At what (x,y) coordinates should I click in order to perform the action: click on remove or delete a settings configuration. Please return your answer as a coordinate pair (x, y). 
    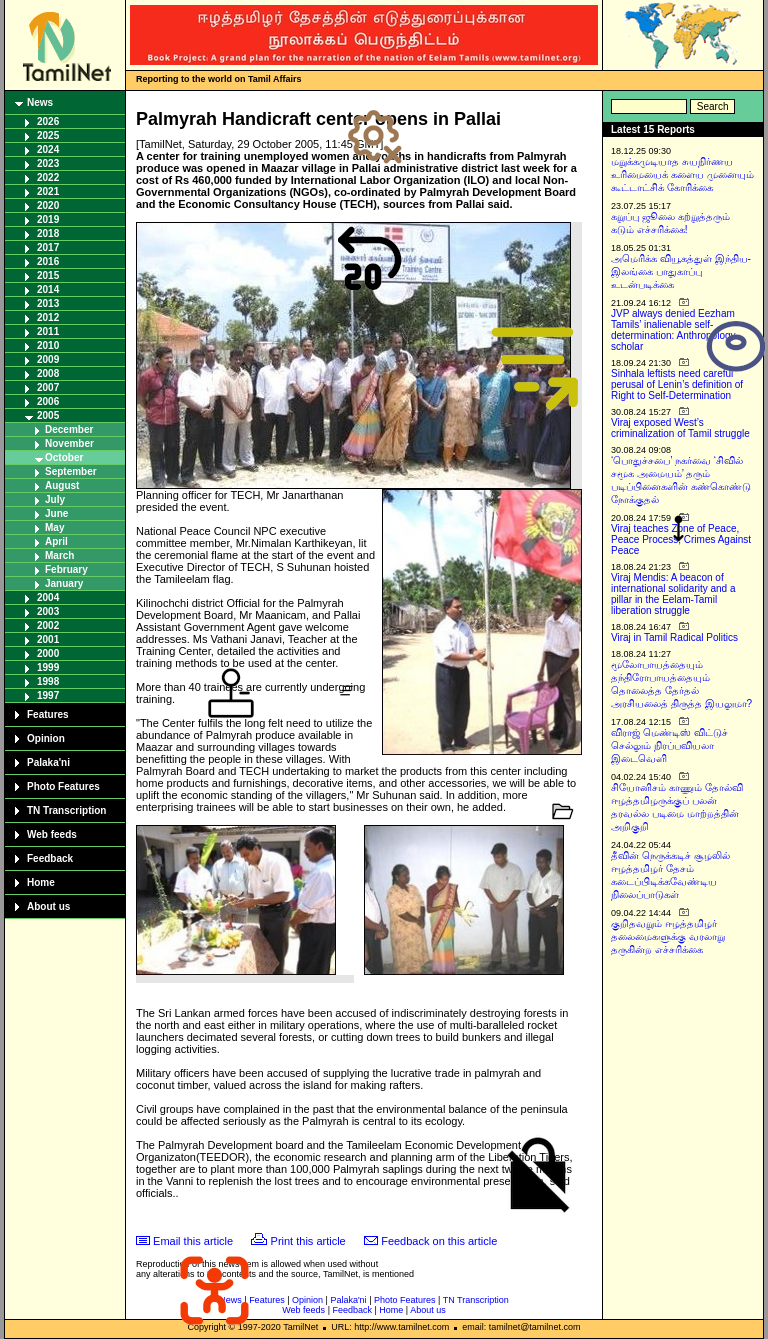
    Looking at the image, I should click on (373, 135).